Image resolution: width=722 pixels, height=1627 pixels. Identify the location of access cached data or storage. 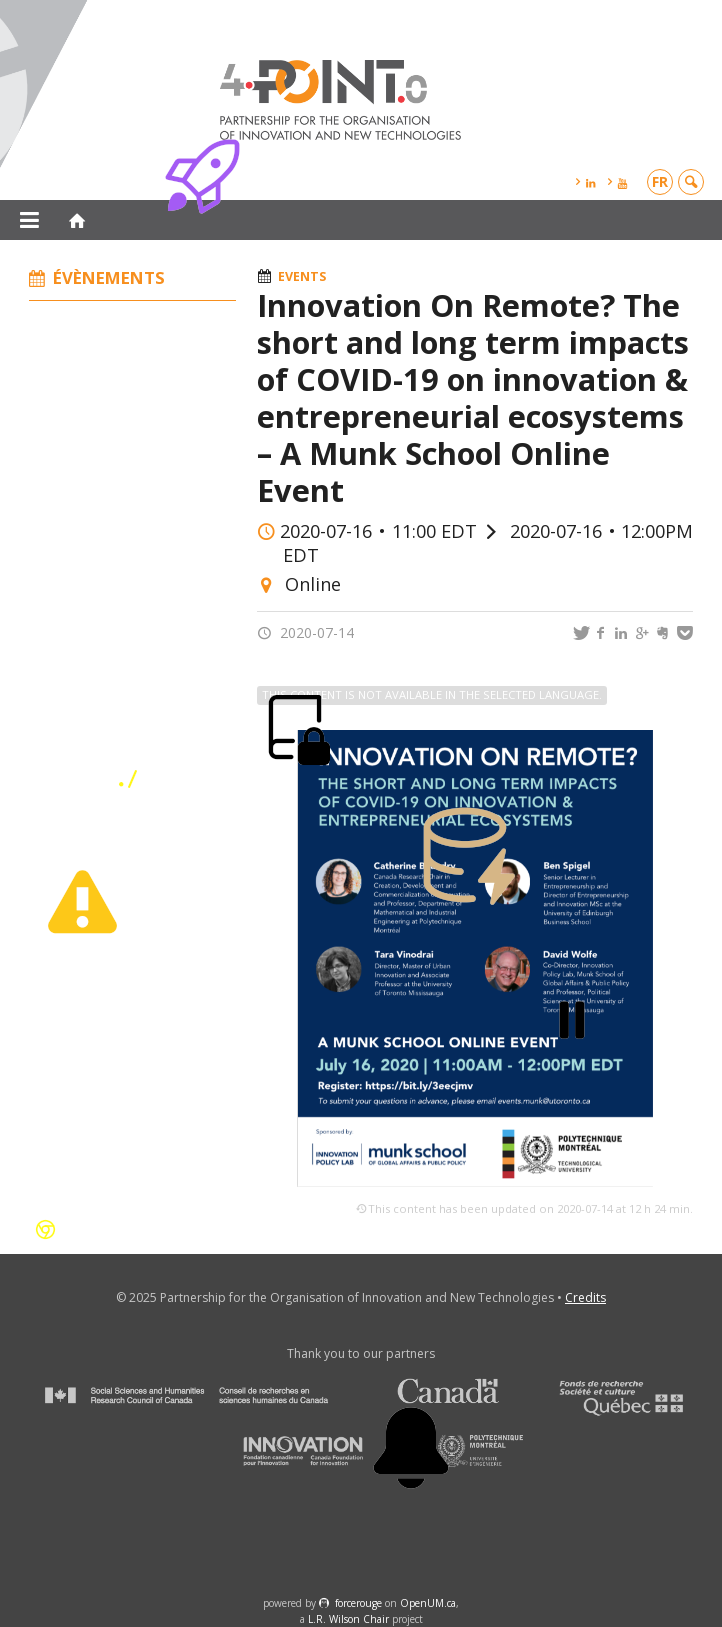
(465, 855).